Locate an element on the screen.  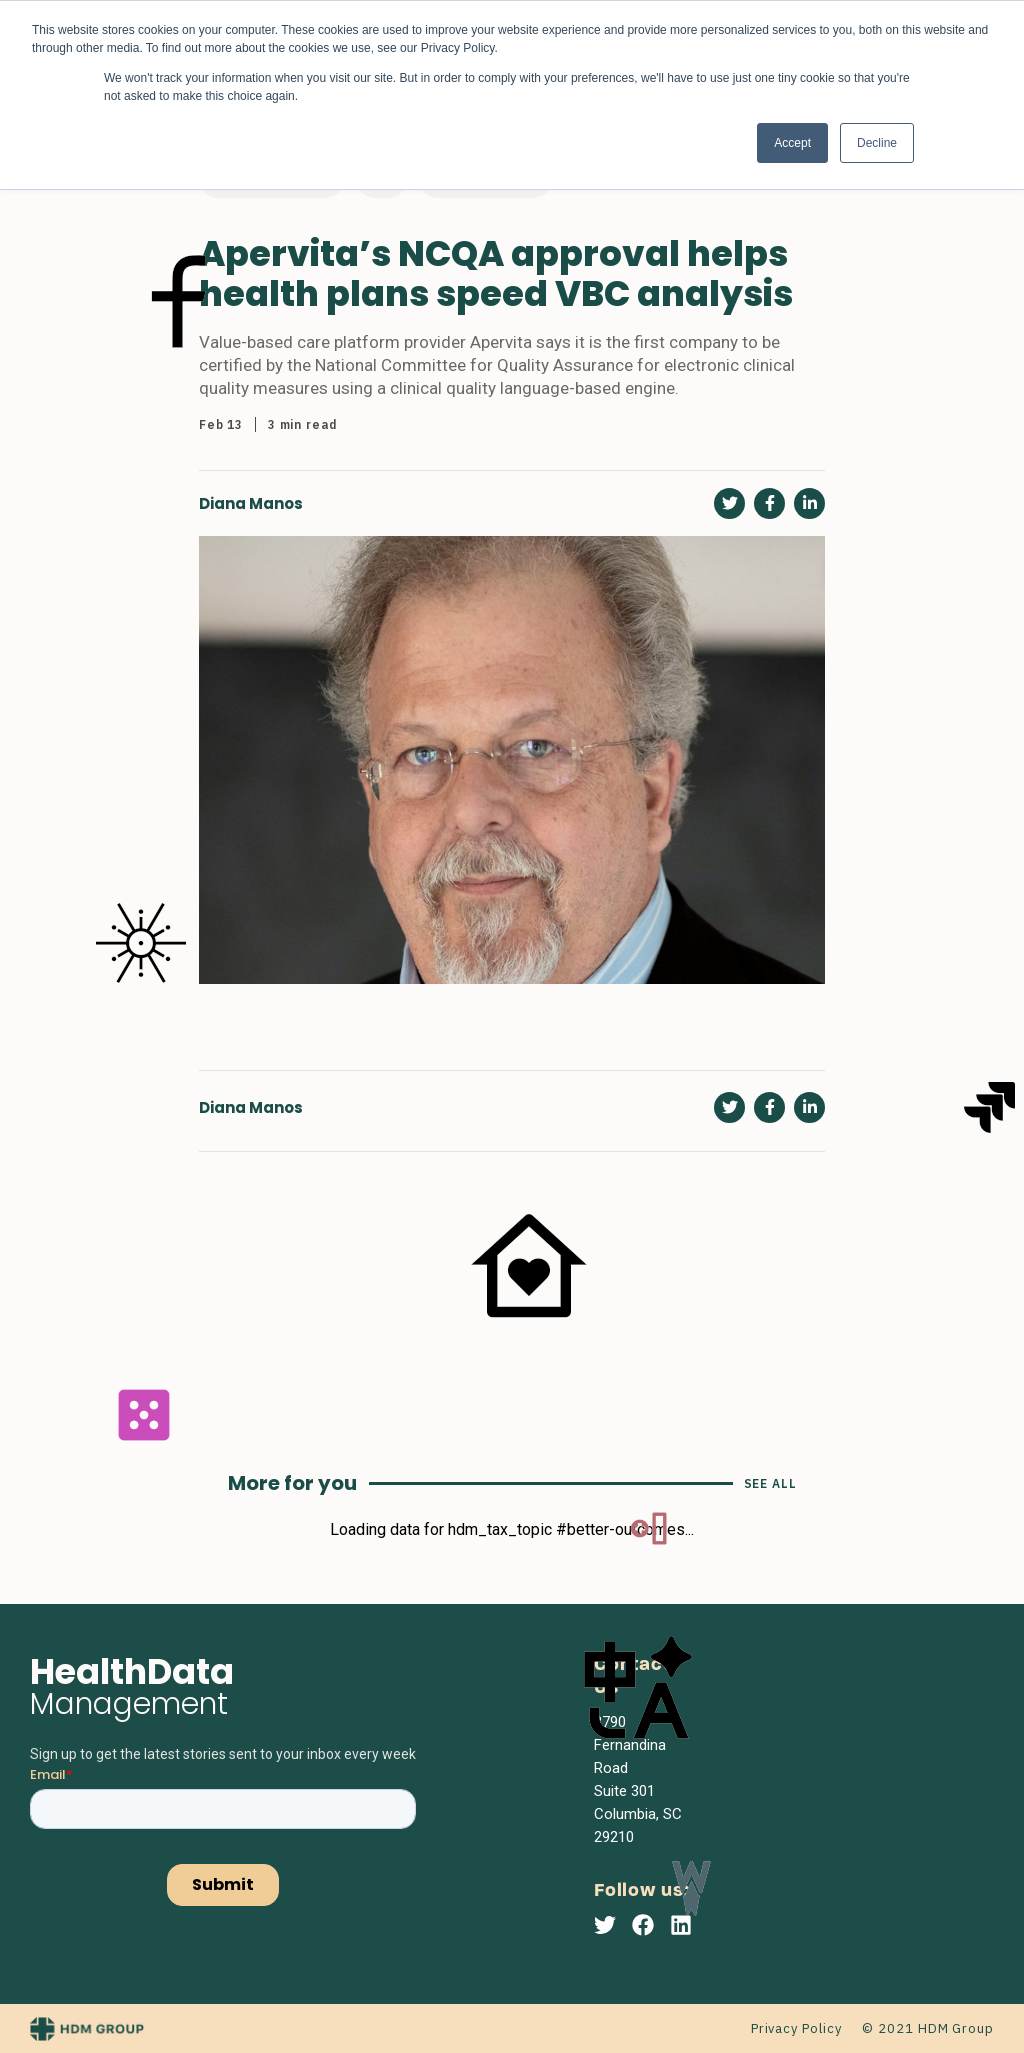
open Facebook app is located at coordinates (177, 306).